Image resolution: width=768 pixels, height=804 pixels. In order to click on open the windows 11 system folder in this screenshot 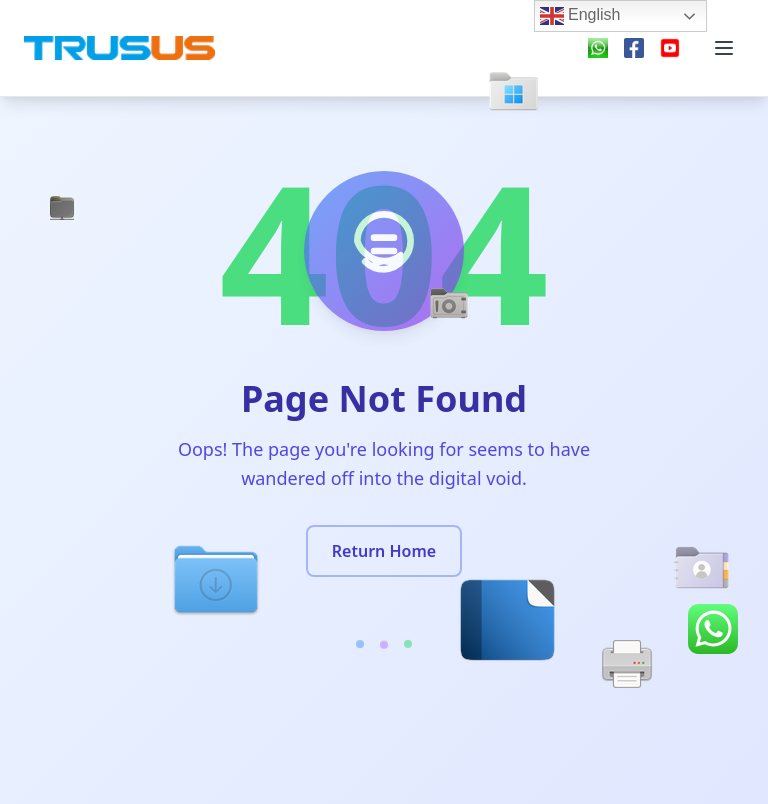, I will do `click(513, 92)`.